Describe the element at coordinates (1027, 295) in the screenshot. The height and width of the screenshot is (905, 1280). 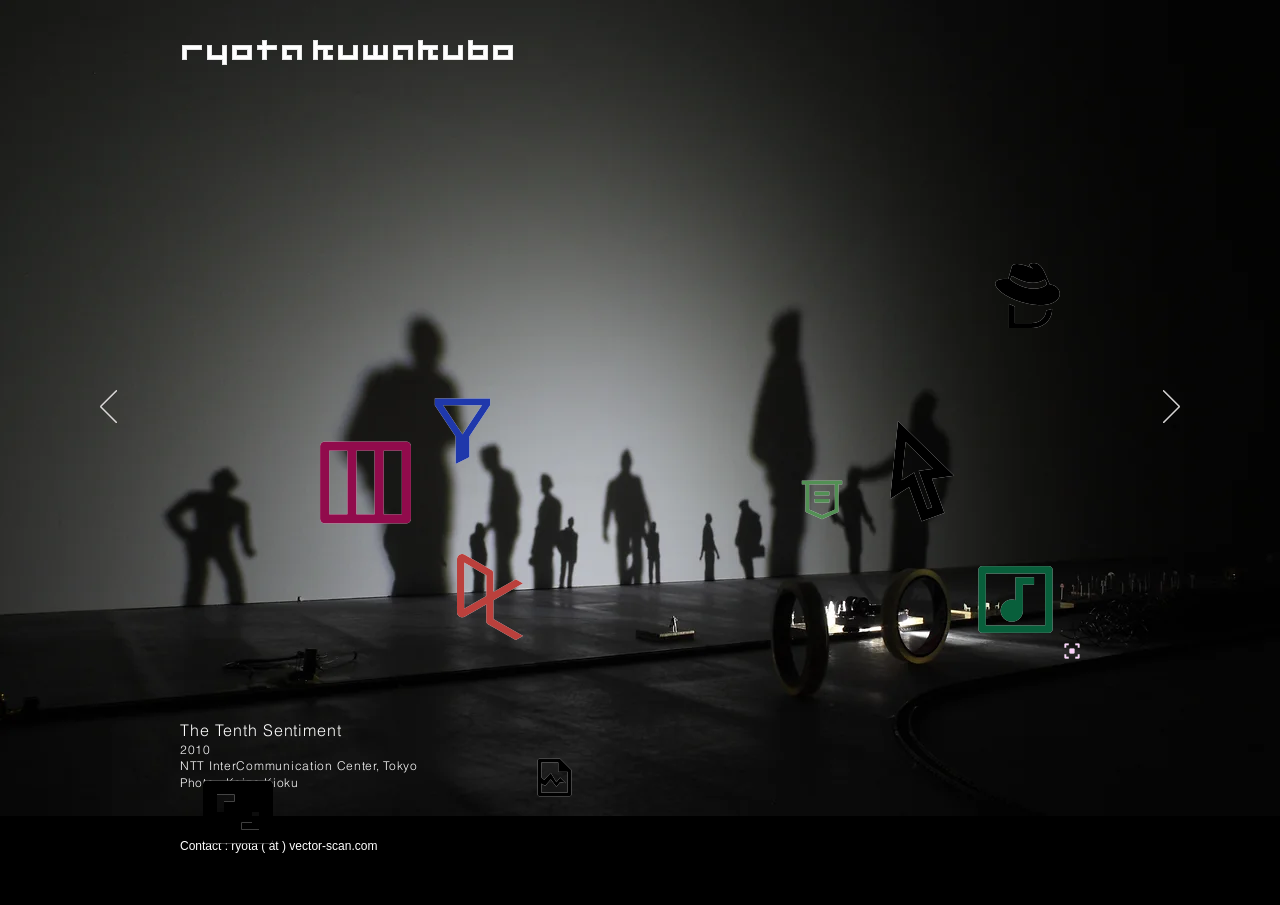
I see `cyberdefenders platform logo` at that location.